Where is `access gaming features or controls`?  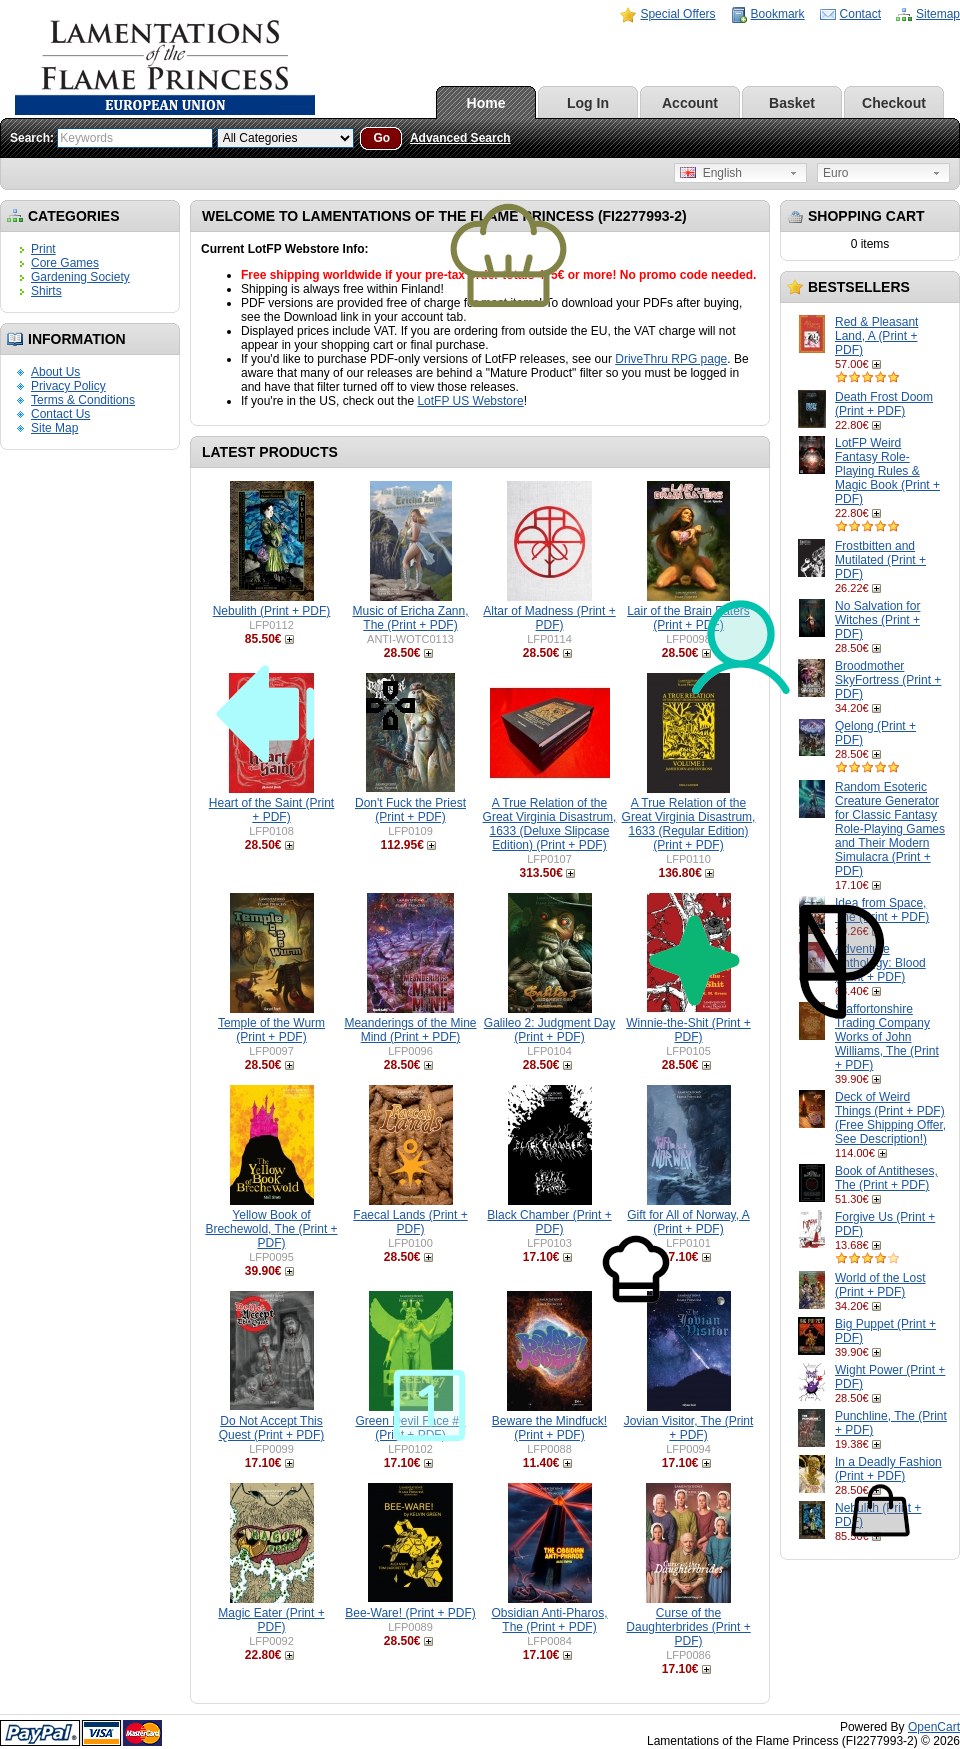 access gaming features or controls is located at coordinates (390, 705).